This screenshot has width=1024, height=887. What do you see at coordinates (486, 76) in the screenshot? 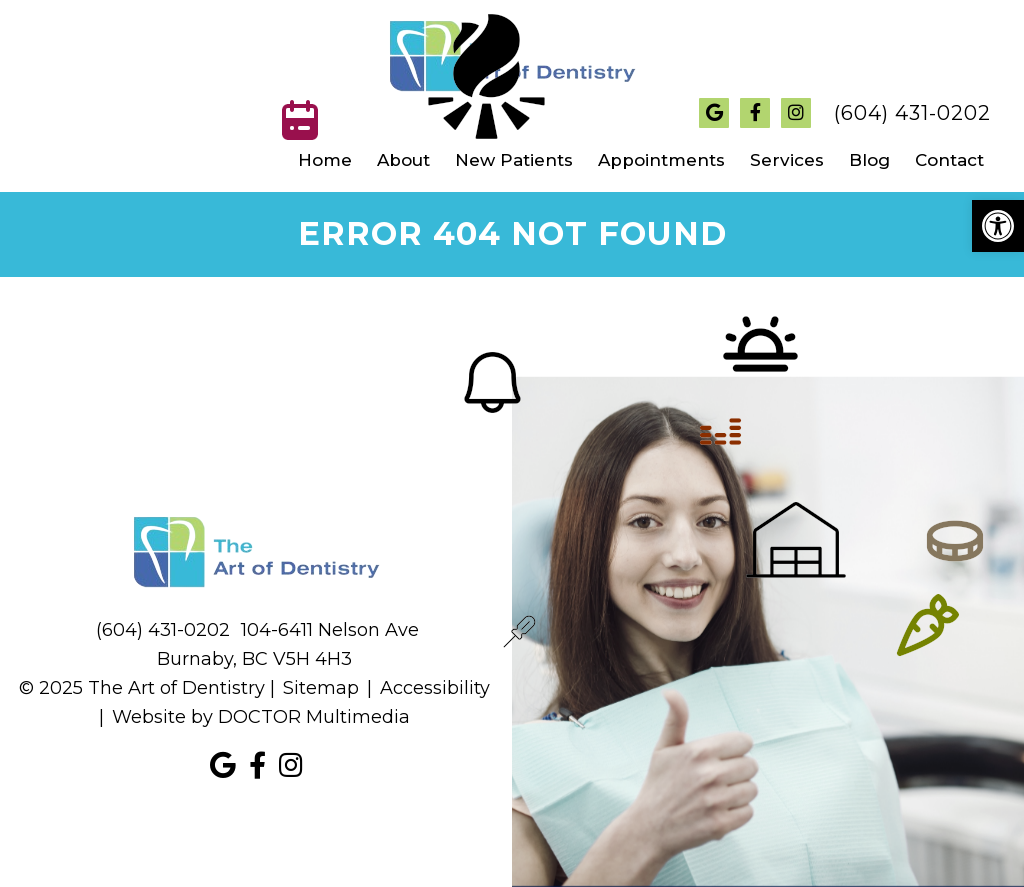
I see `access camping or outdoor activity features` at bounding box center [486, 76].